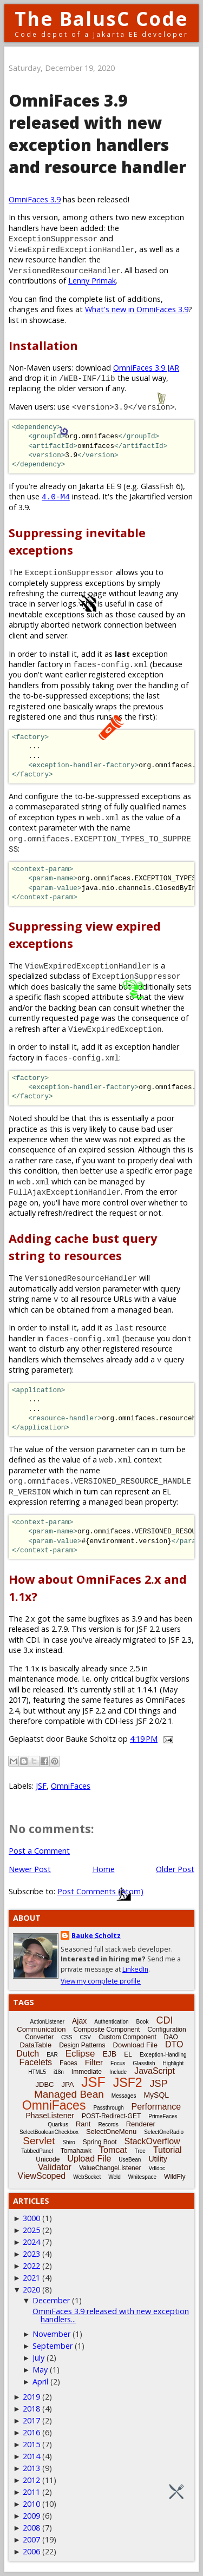 This screenshot has height=2576, width=203. I want to click on explore hiking trails nearby, so click(123, 1893).